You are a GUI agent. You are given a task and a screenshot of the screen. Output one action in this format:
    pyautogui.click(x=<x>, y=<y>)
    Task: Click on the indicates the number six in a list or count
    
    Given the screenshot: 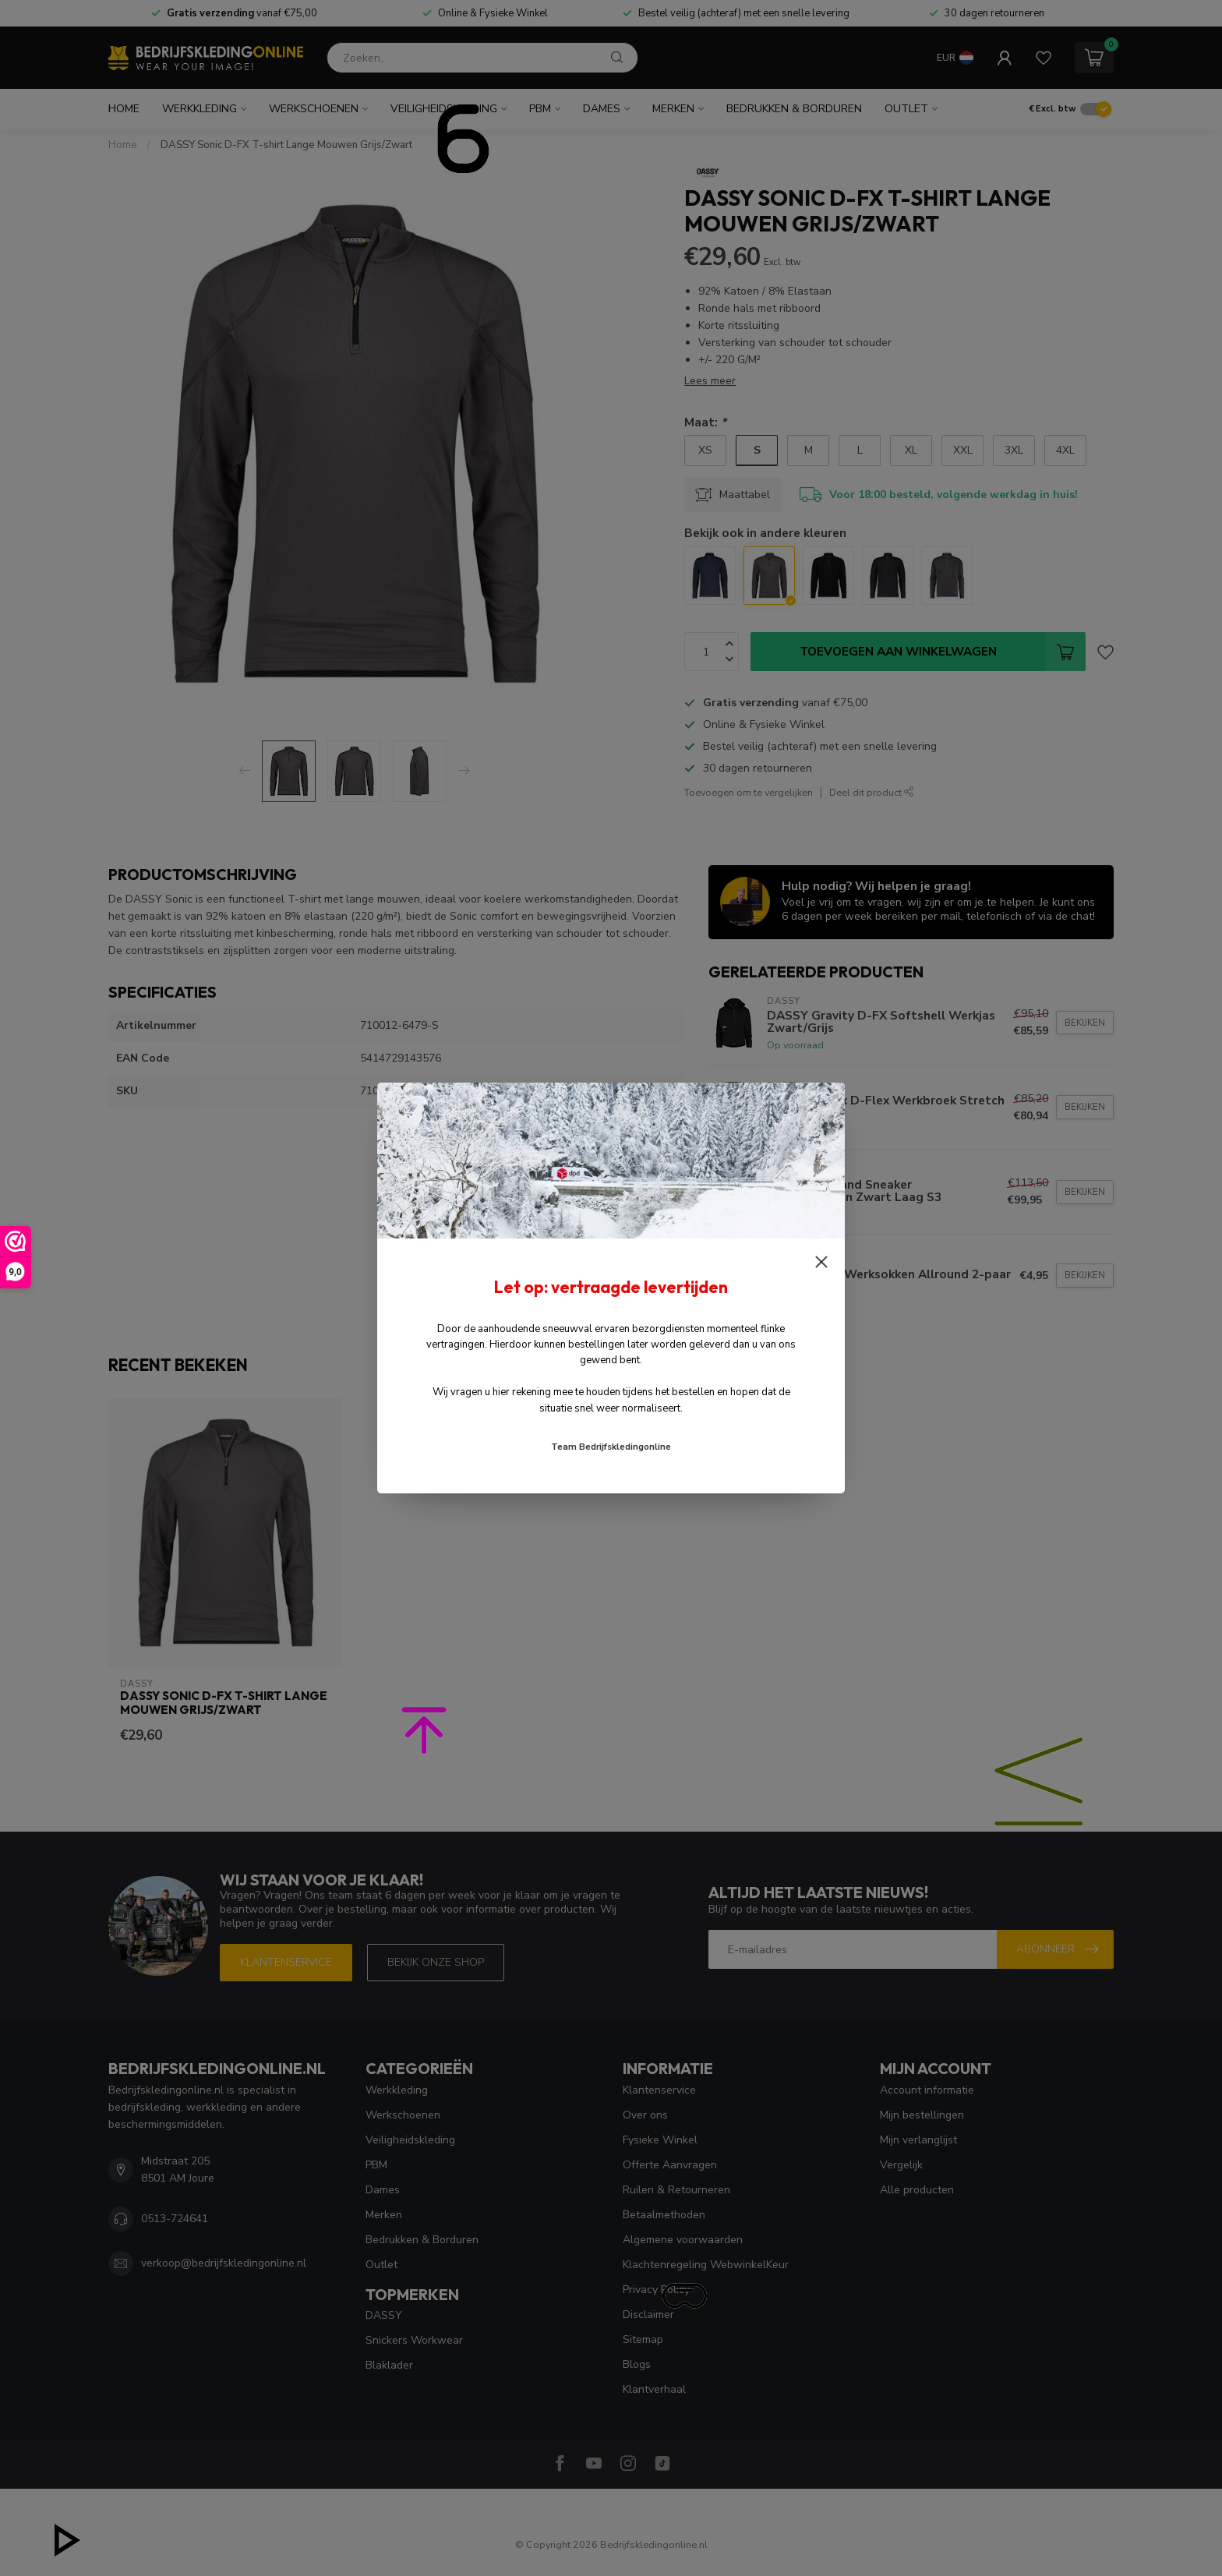 What is the action you would take?
    pyautogui.click(x=464, y=139)
    